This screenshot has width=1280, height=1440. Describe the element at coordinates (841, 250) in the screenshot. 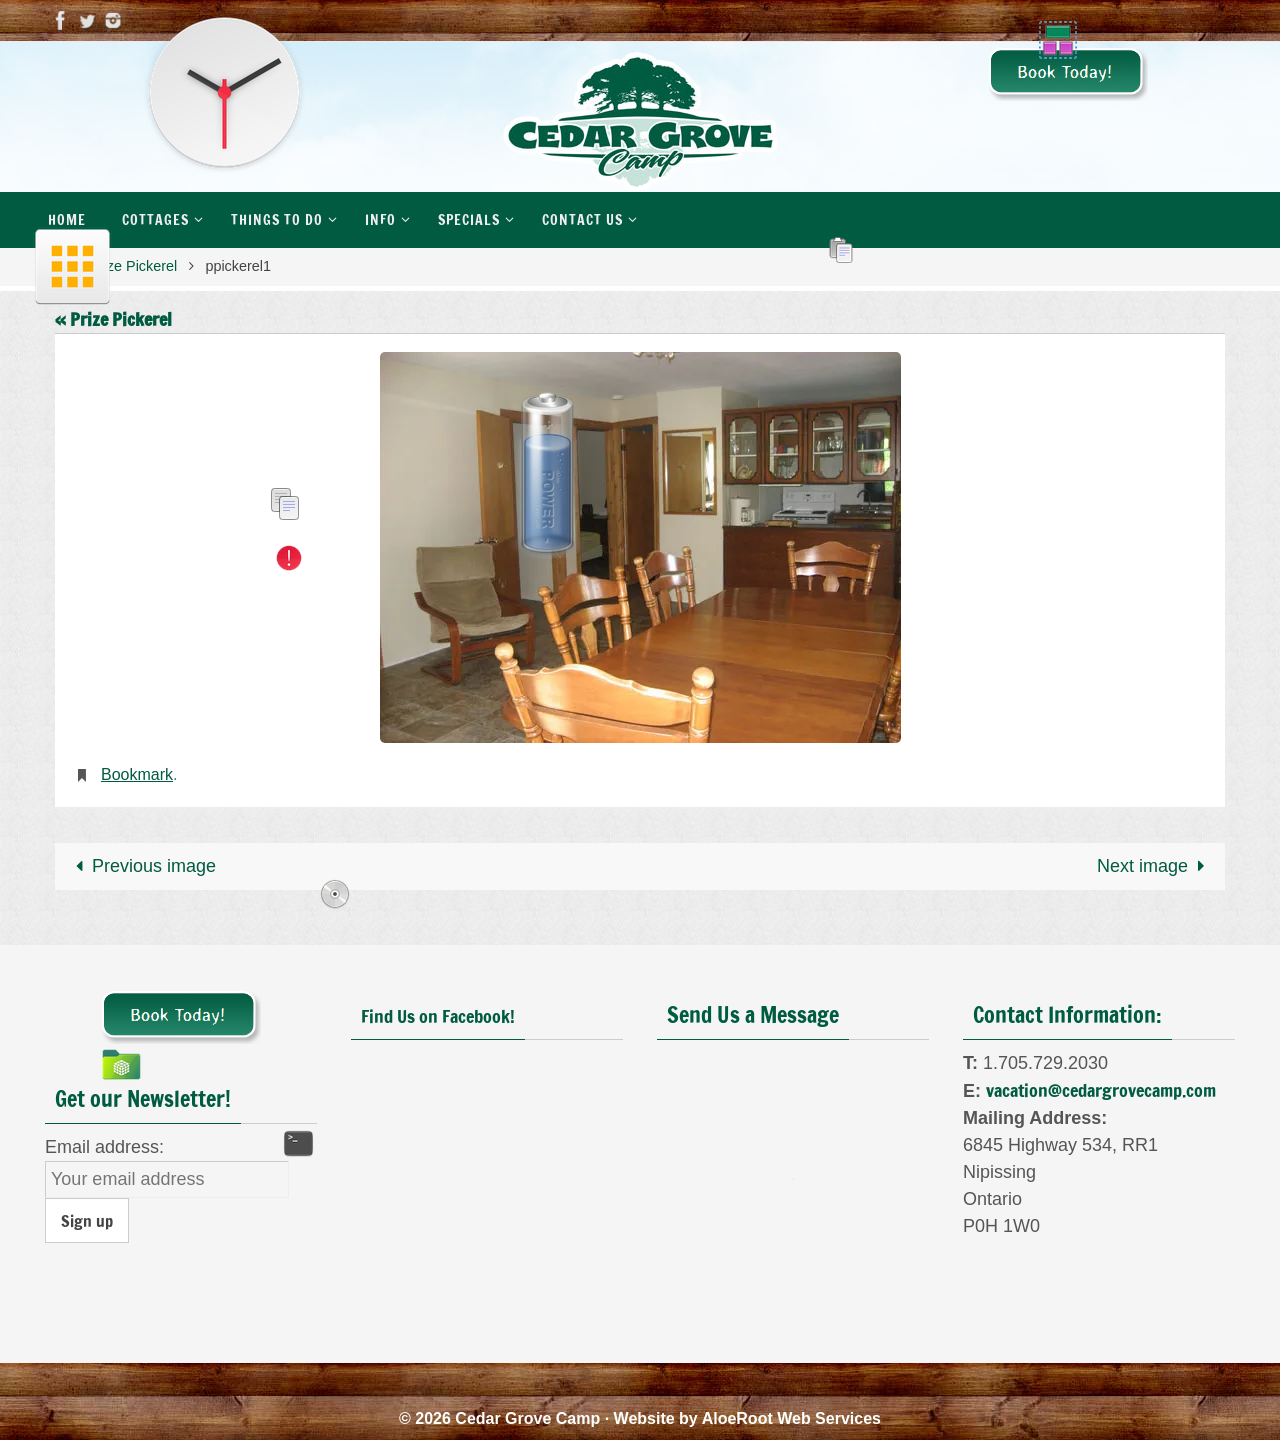

I see `paste copied content from clipboard` at that location.